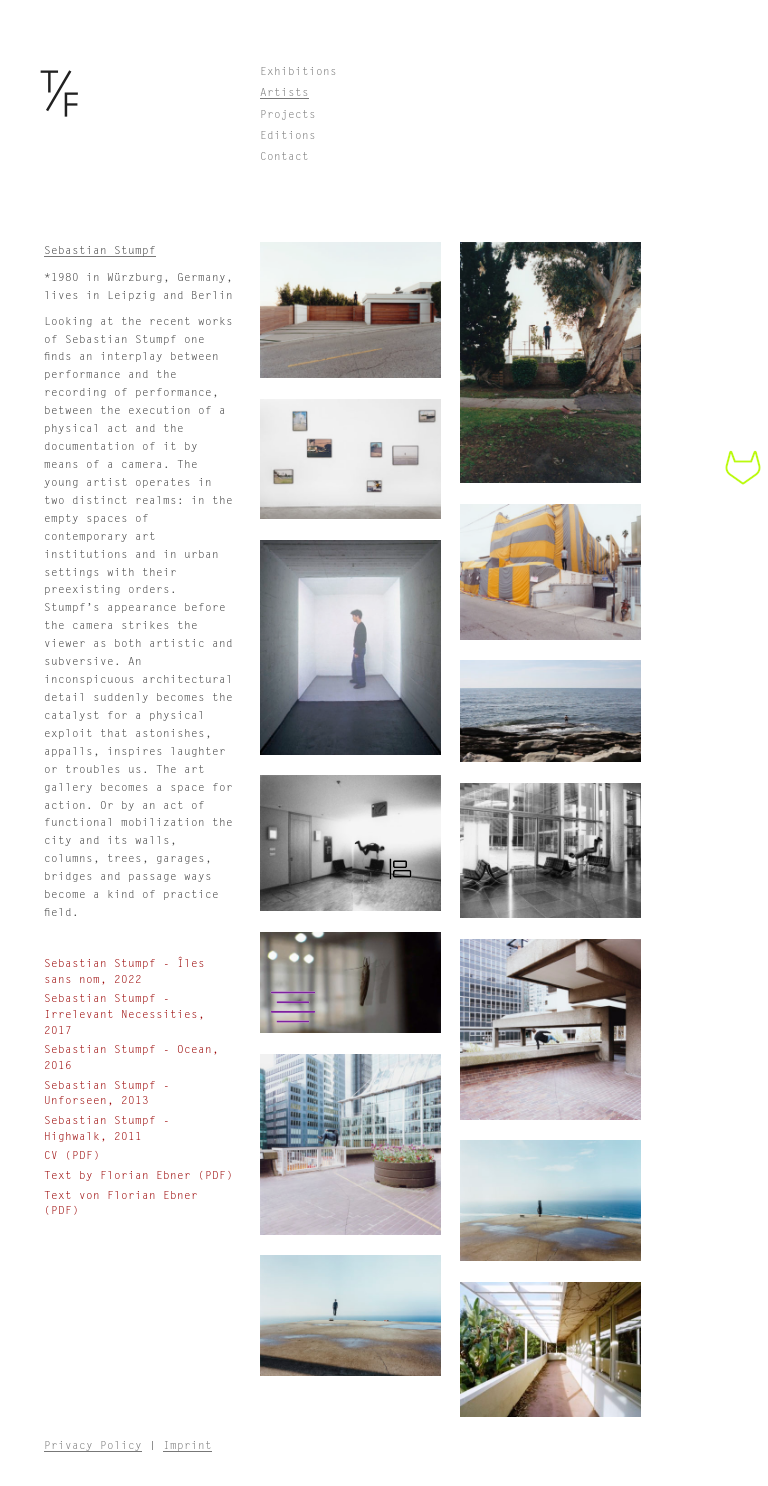 The width and height of the screenshot is (768, 1486). I want to click on align text to the left, so click(400, 869).